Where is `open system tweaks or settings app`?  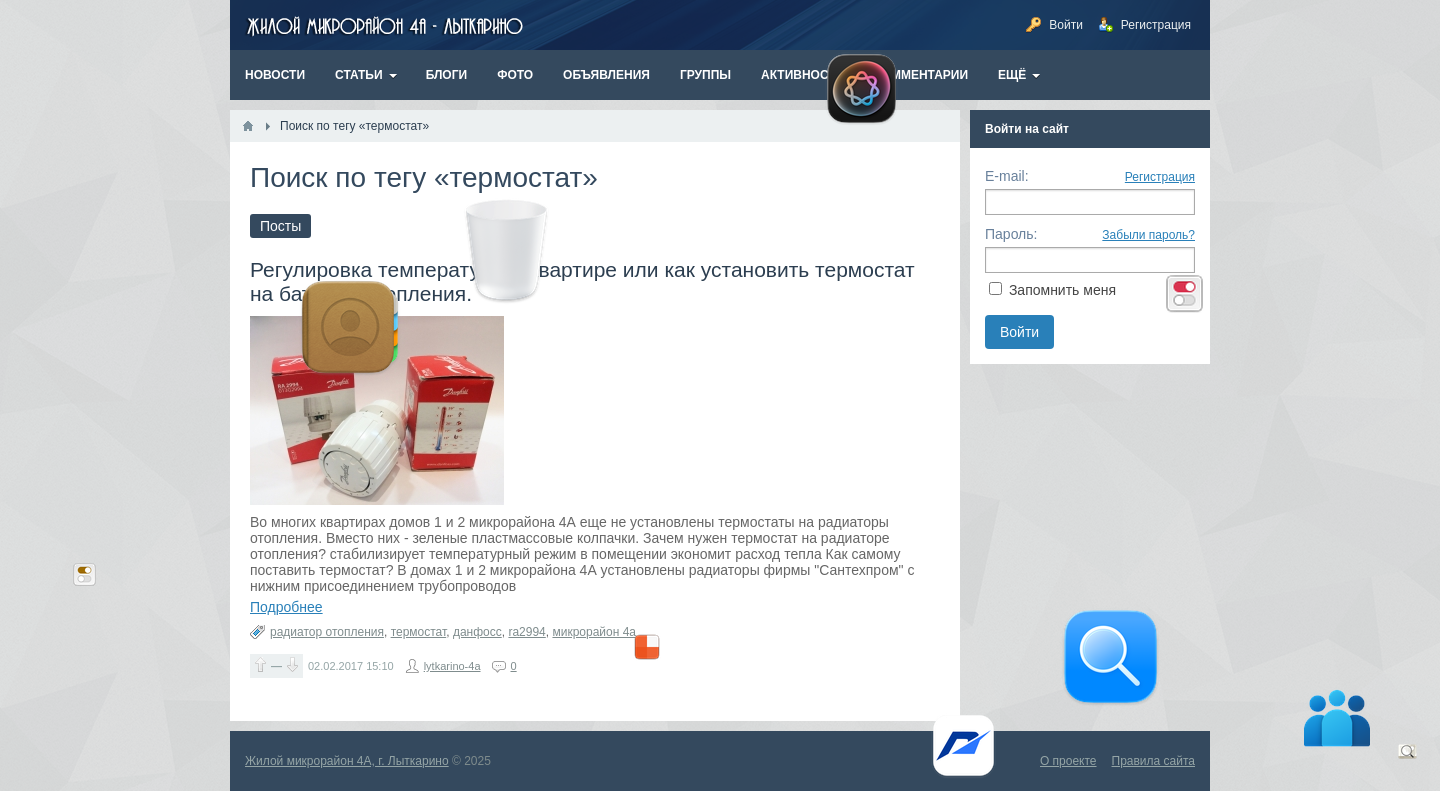 open system tweaks or settings app is located at coordinates (1184, 293).